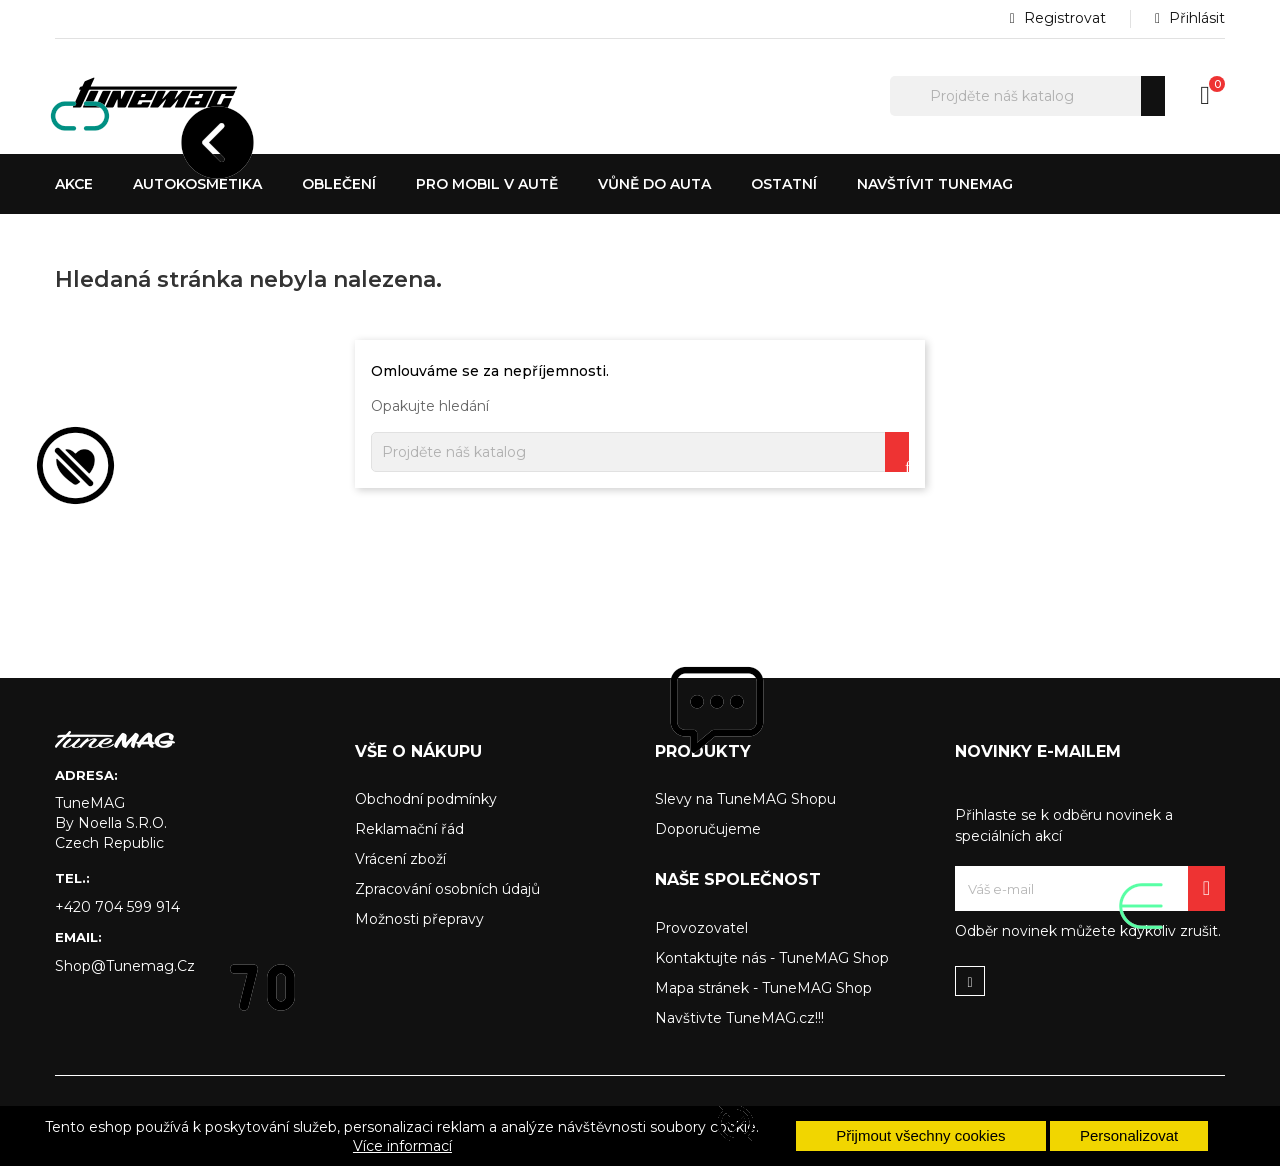 The image size is (1280, 1166). Describe the element at coordinates (717, 710) in the screenshot. I see `open chat or messaging` at that location.